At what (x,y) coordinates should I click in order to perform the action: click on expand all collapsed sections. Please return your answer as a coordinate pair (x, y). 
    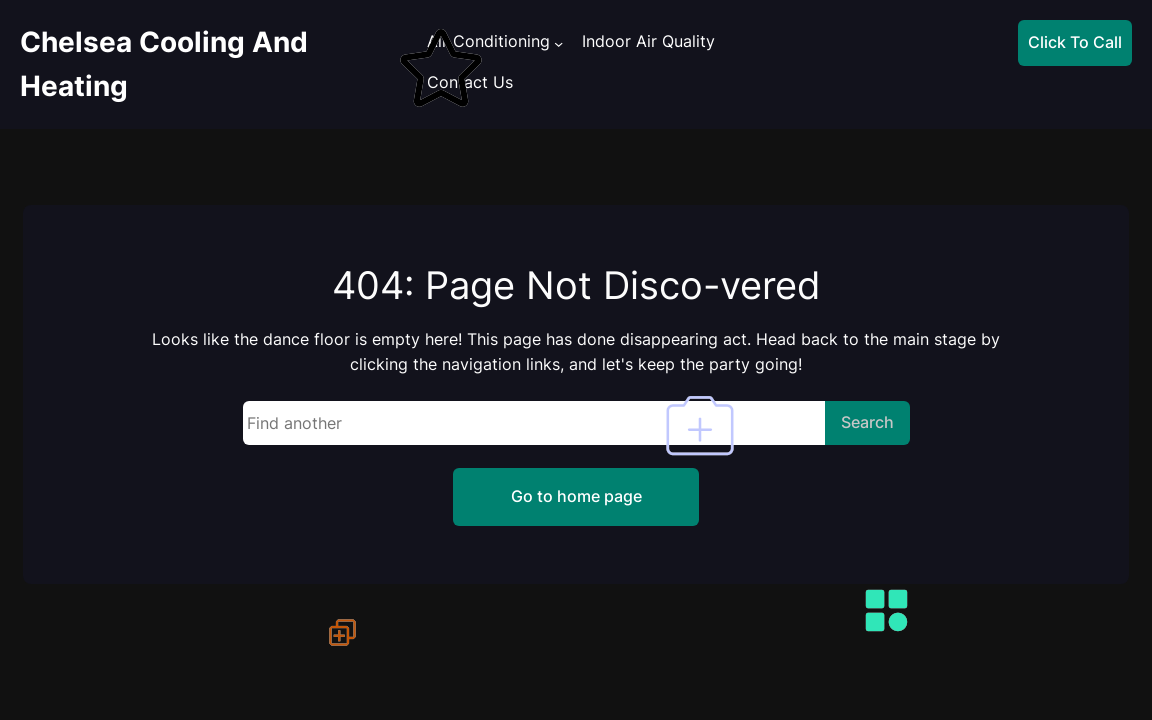
    Looking at the image, I should click on (342, 632).